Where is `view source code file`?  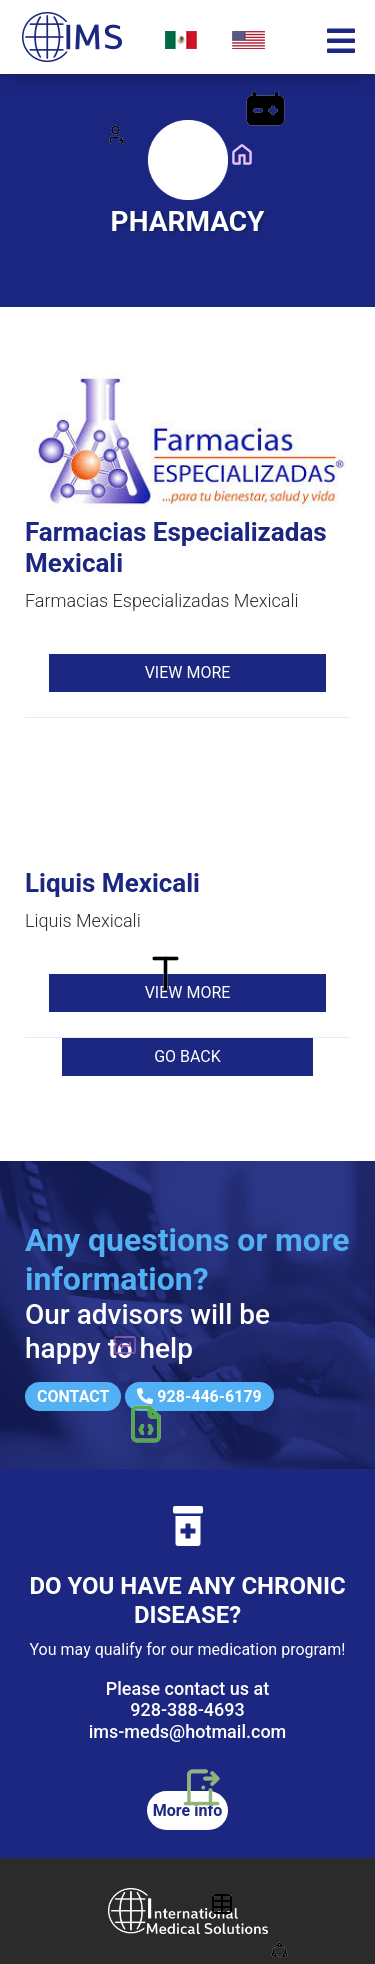
view source code file is located at coordinates (146, 1424).